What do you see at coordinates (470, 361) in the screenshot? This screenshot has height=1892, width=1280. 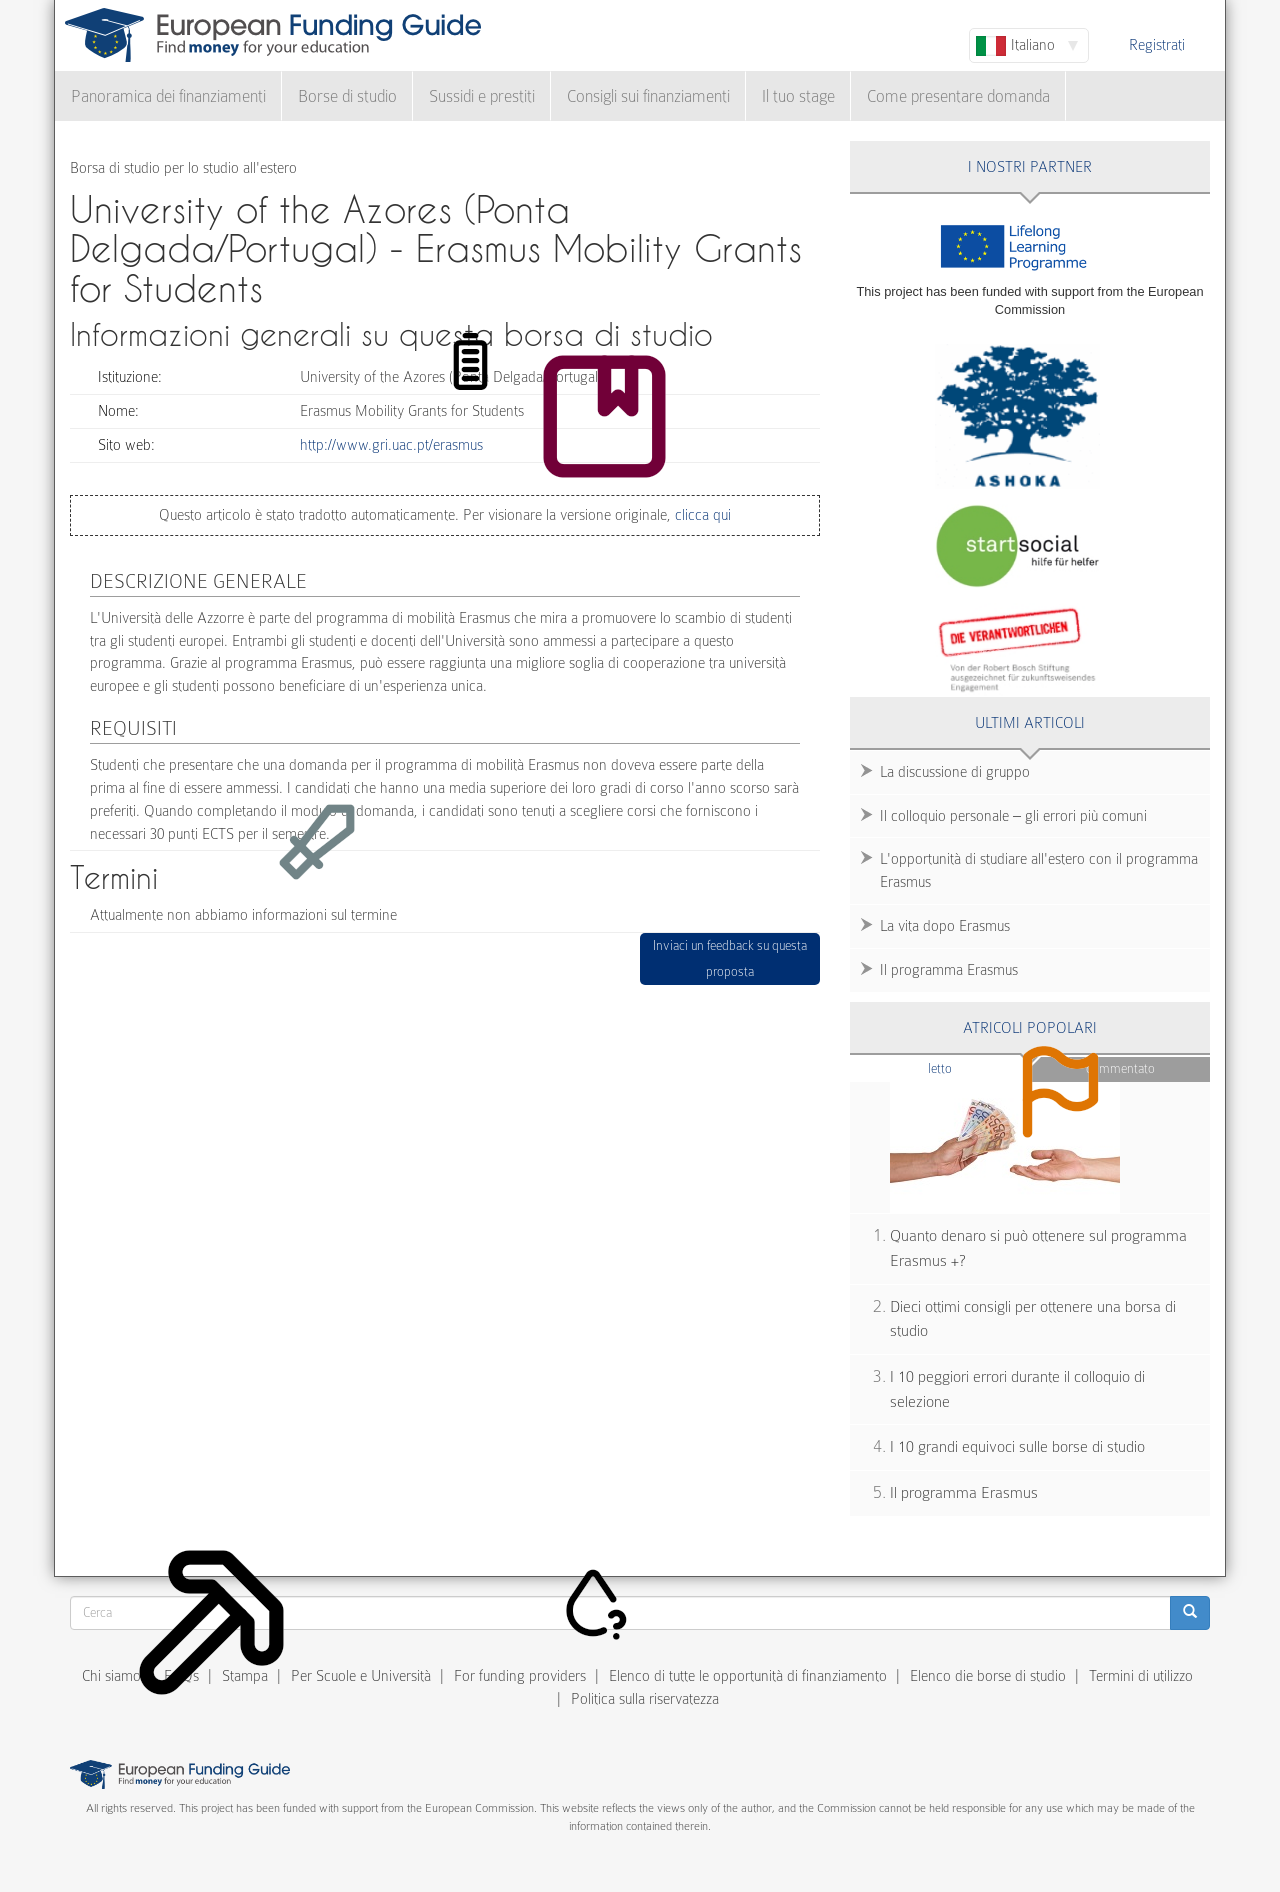 I see `indicates battery is fully charged` at bounding box center [470, 361].